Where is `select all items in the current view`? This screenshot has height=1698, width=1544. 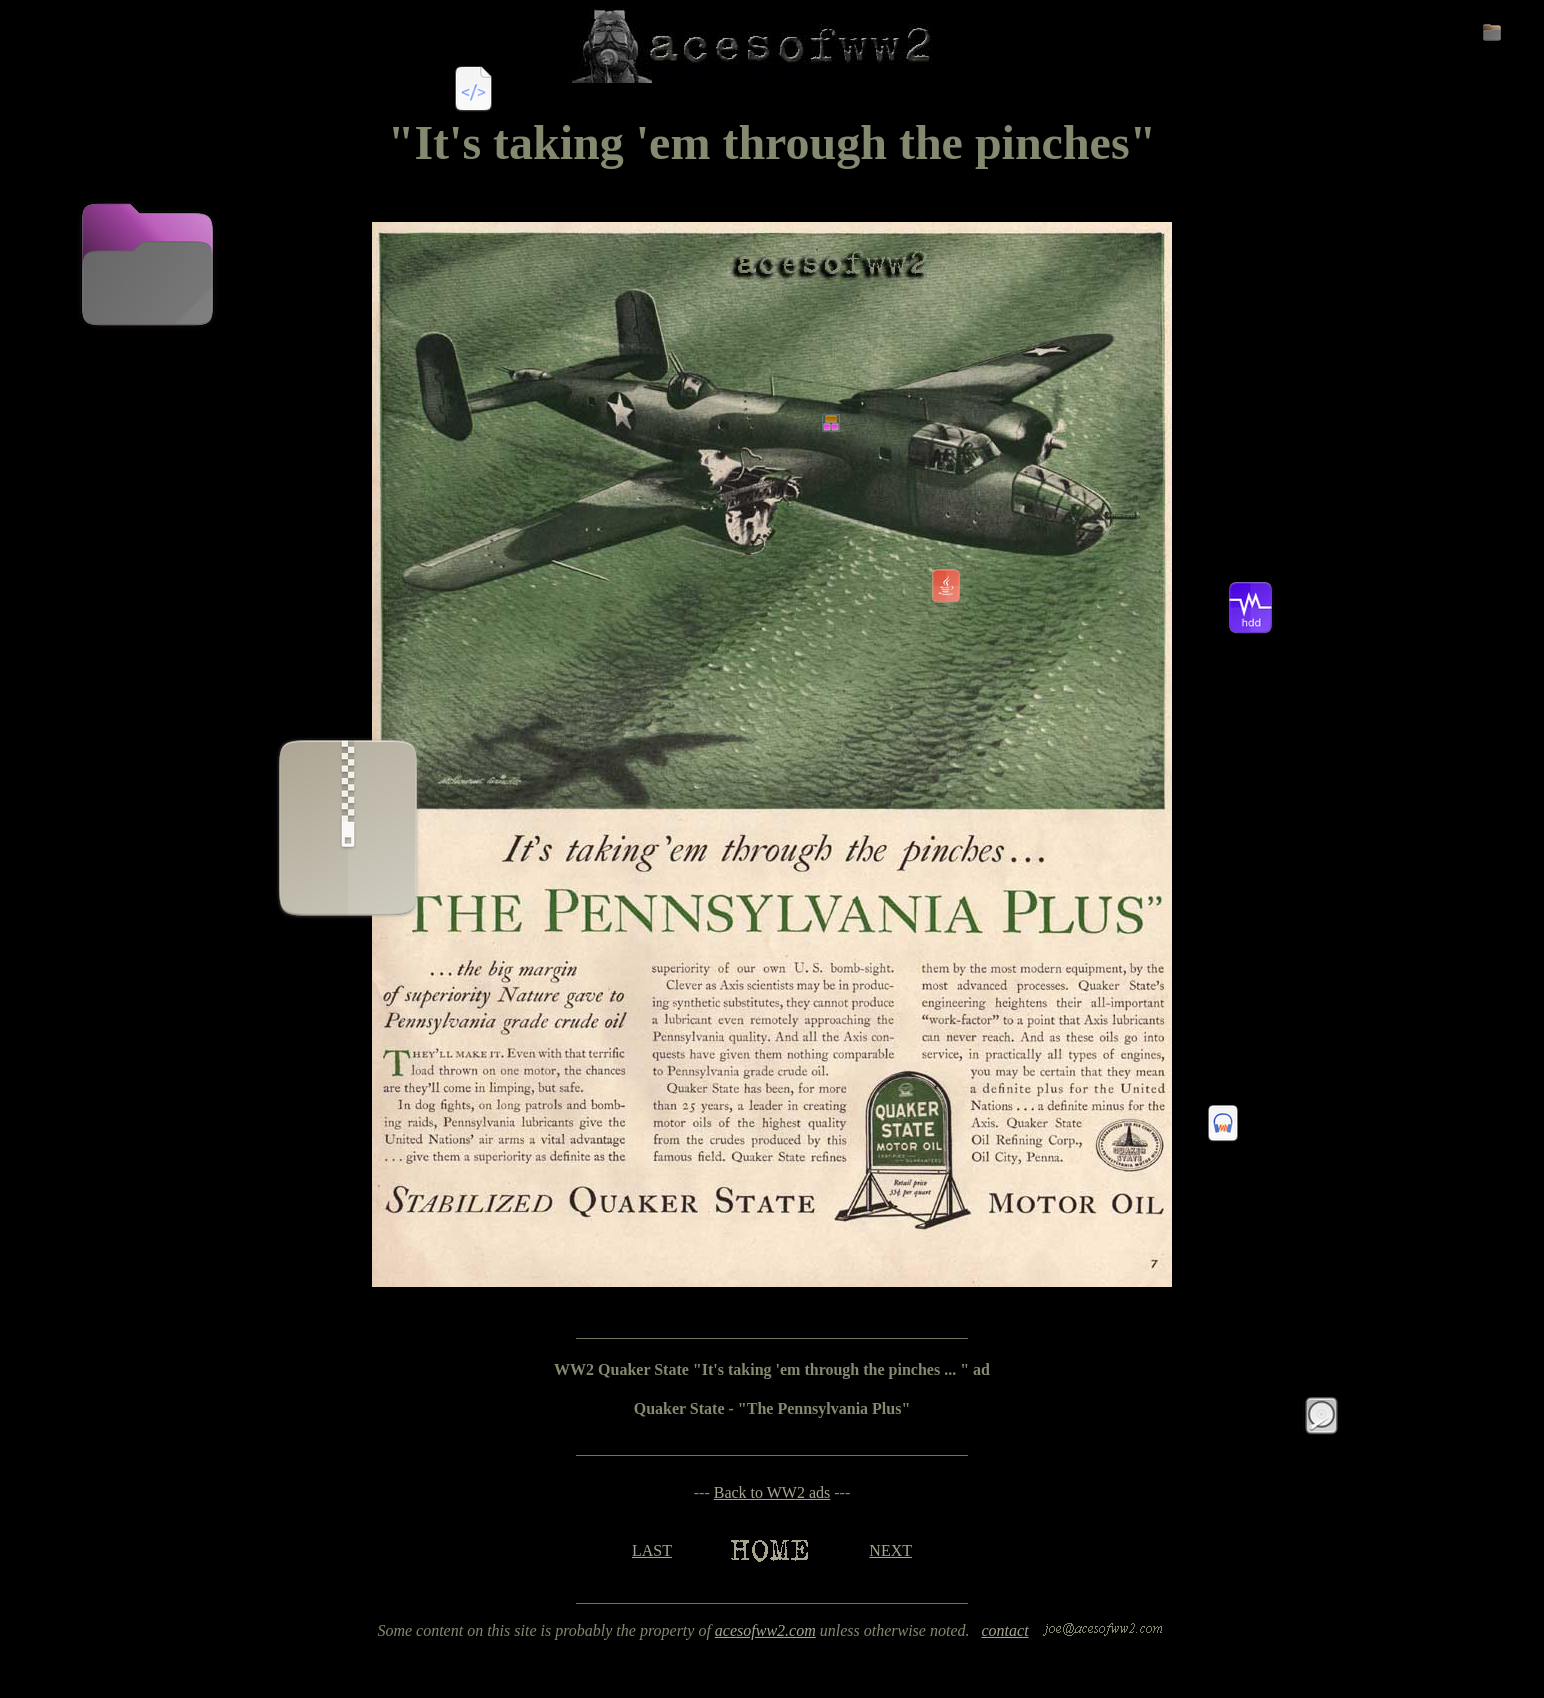 select all items in the current view is located at coordinates (831, 423).